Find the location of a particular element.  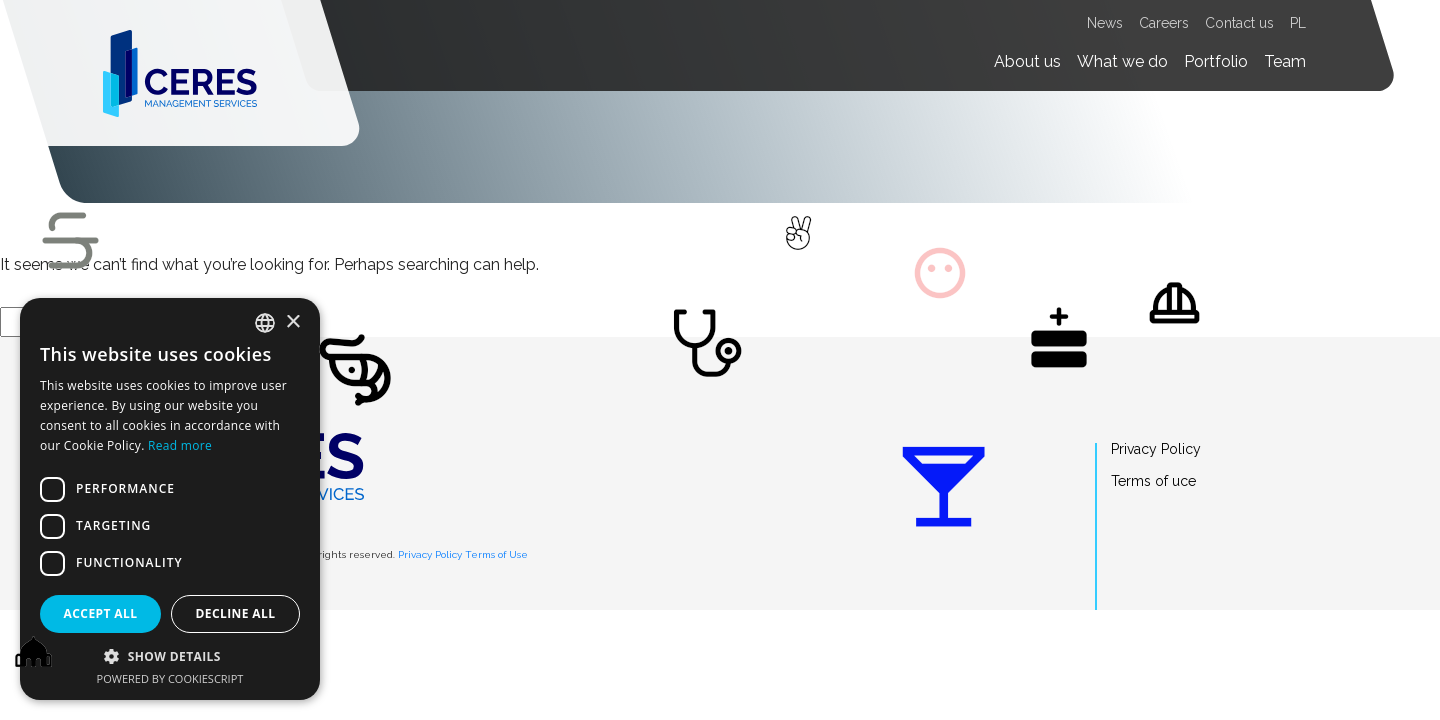

browse wine or cocktail menu is located at coordinates (943, 486).